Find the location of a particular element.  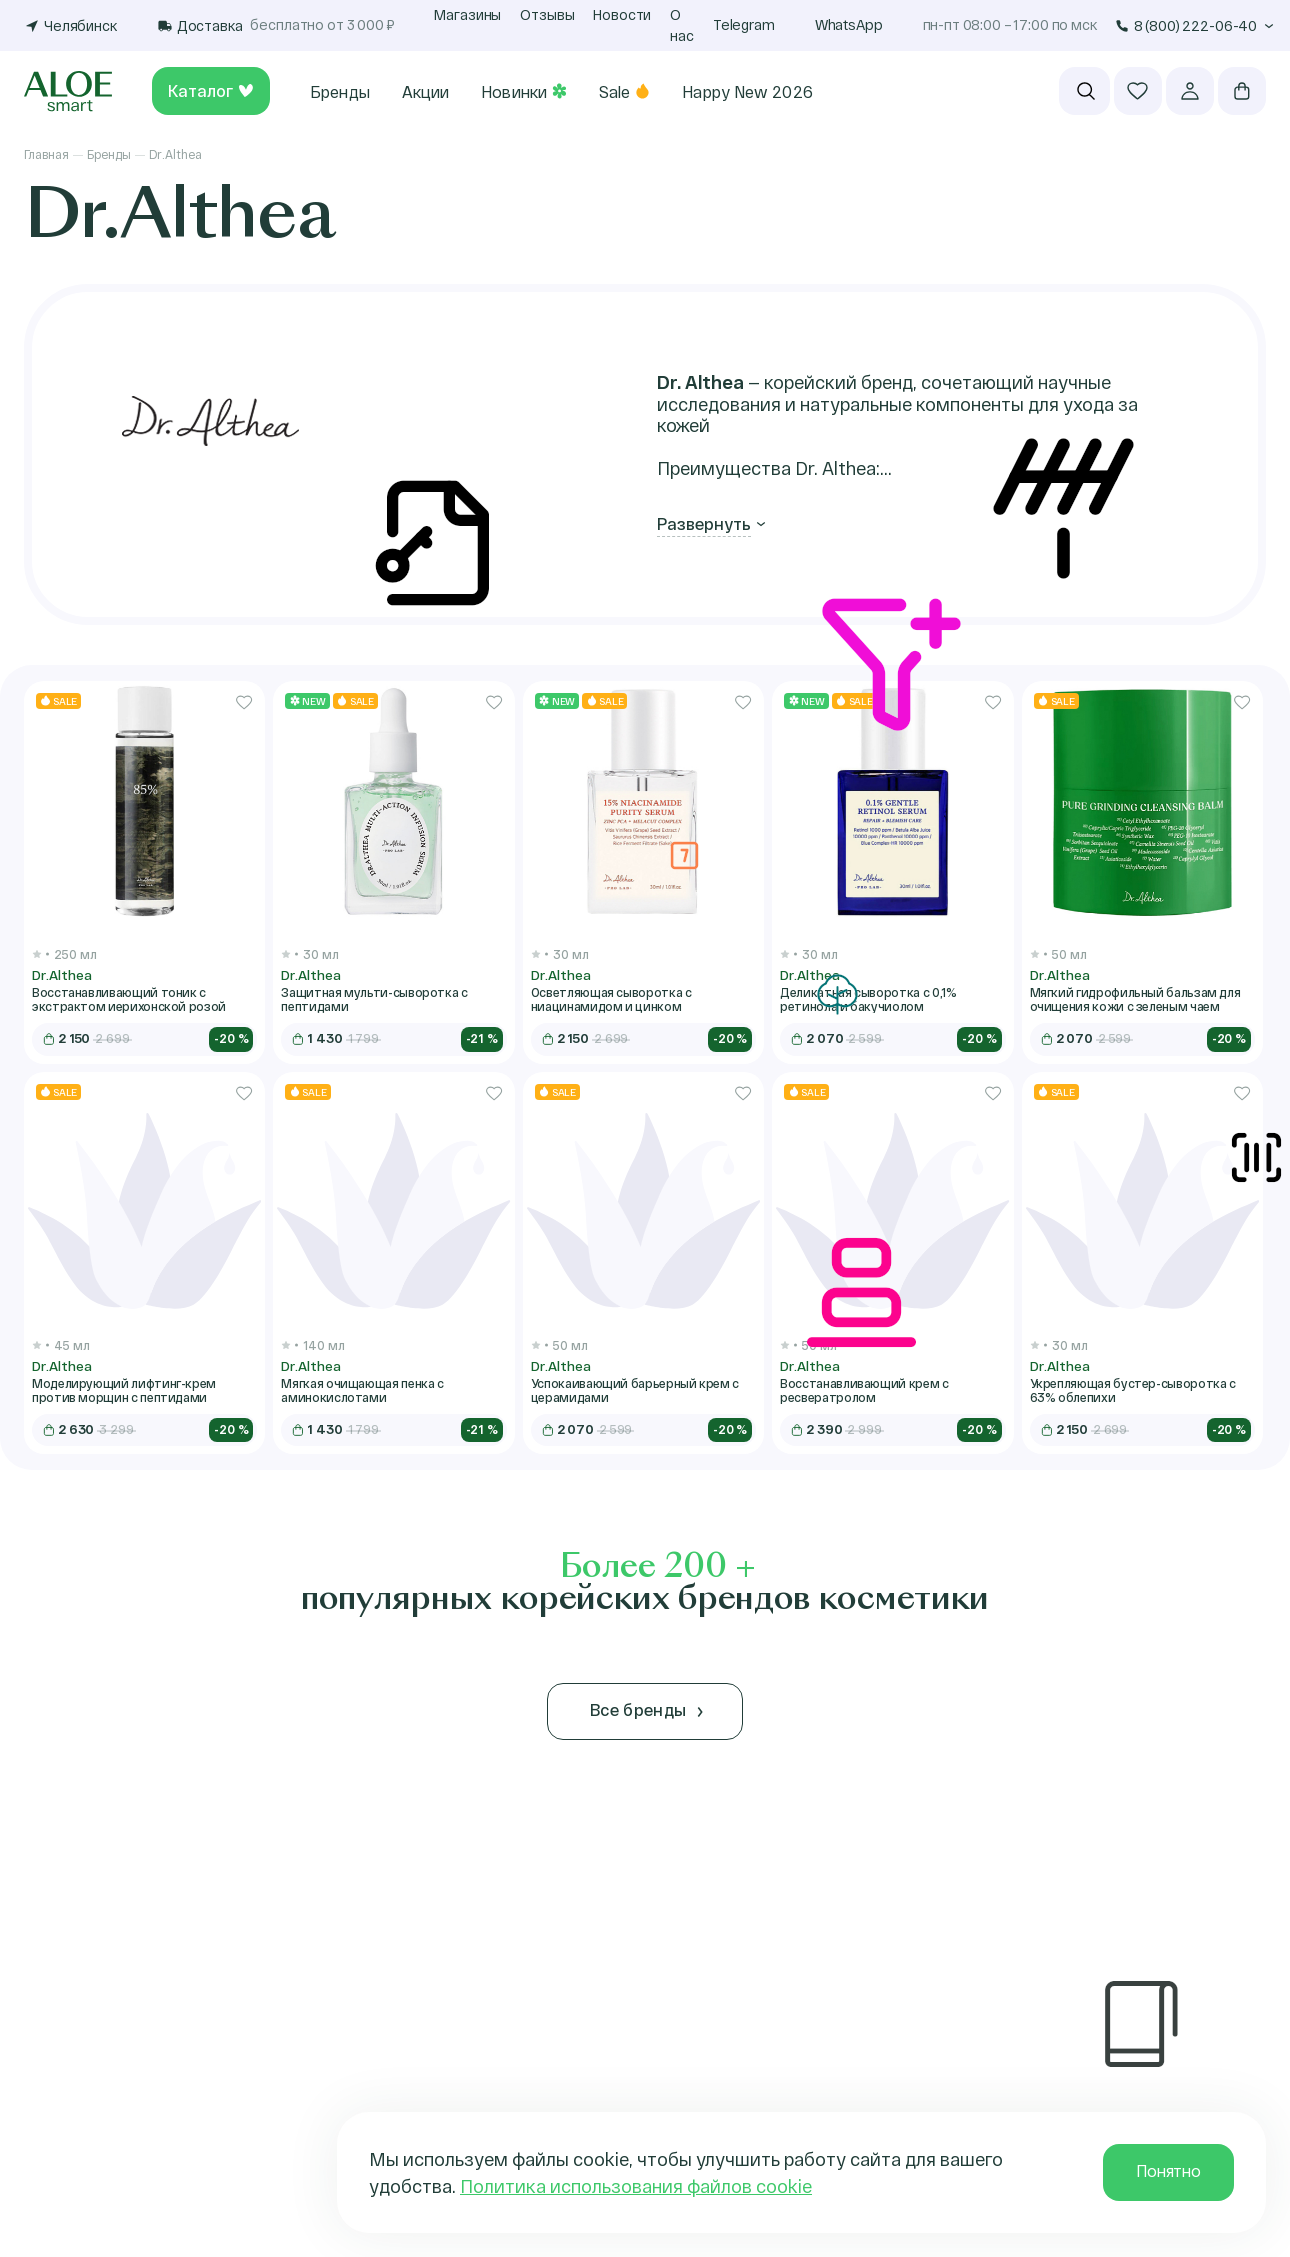

scan a barcode is located at coordinates (1256, 1157).